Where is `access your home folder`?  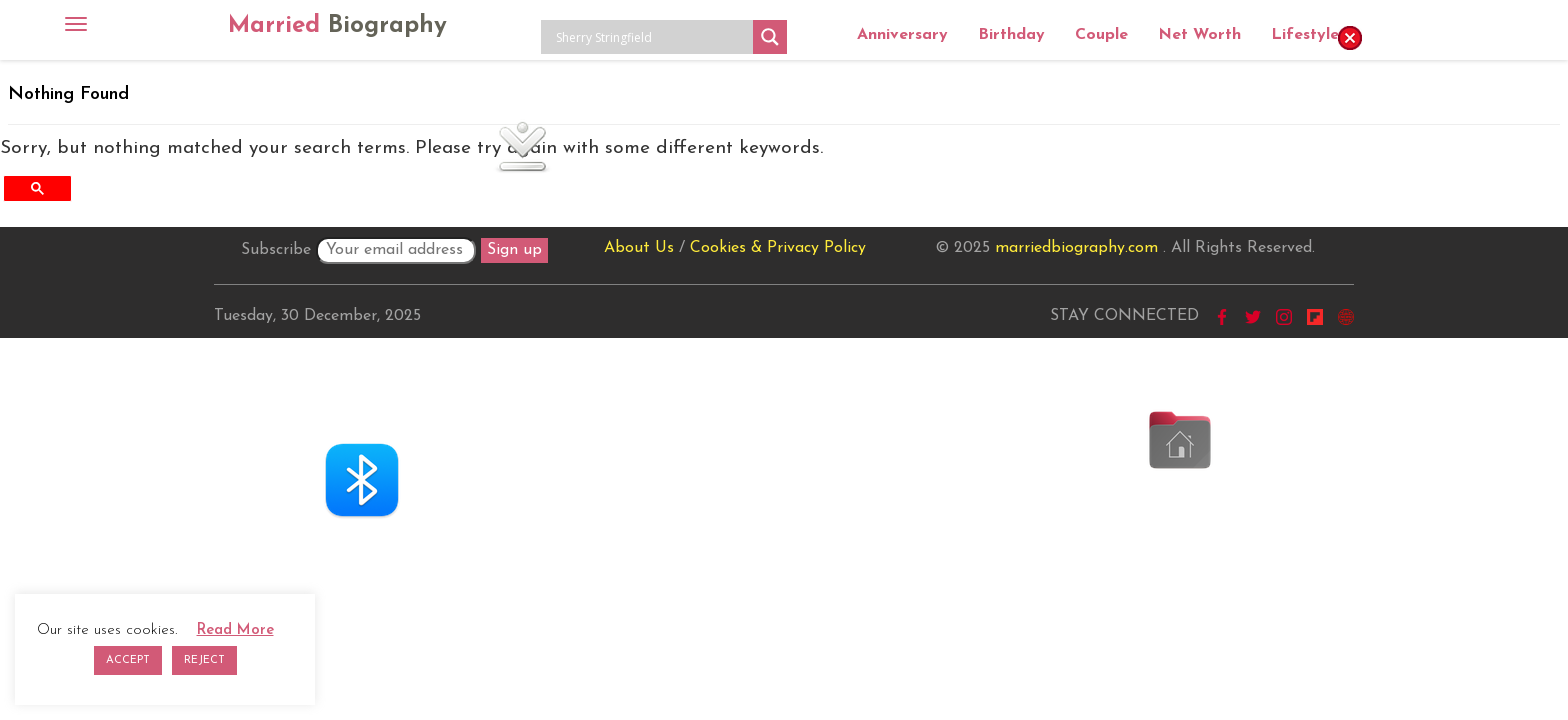 access your home folder is located at coordinates (1180, 440).